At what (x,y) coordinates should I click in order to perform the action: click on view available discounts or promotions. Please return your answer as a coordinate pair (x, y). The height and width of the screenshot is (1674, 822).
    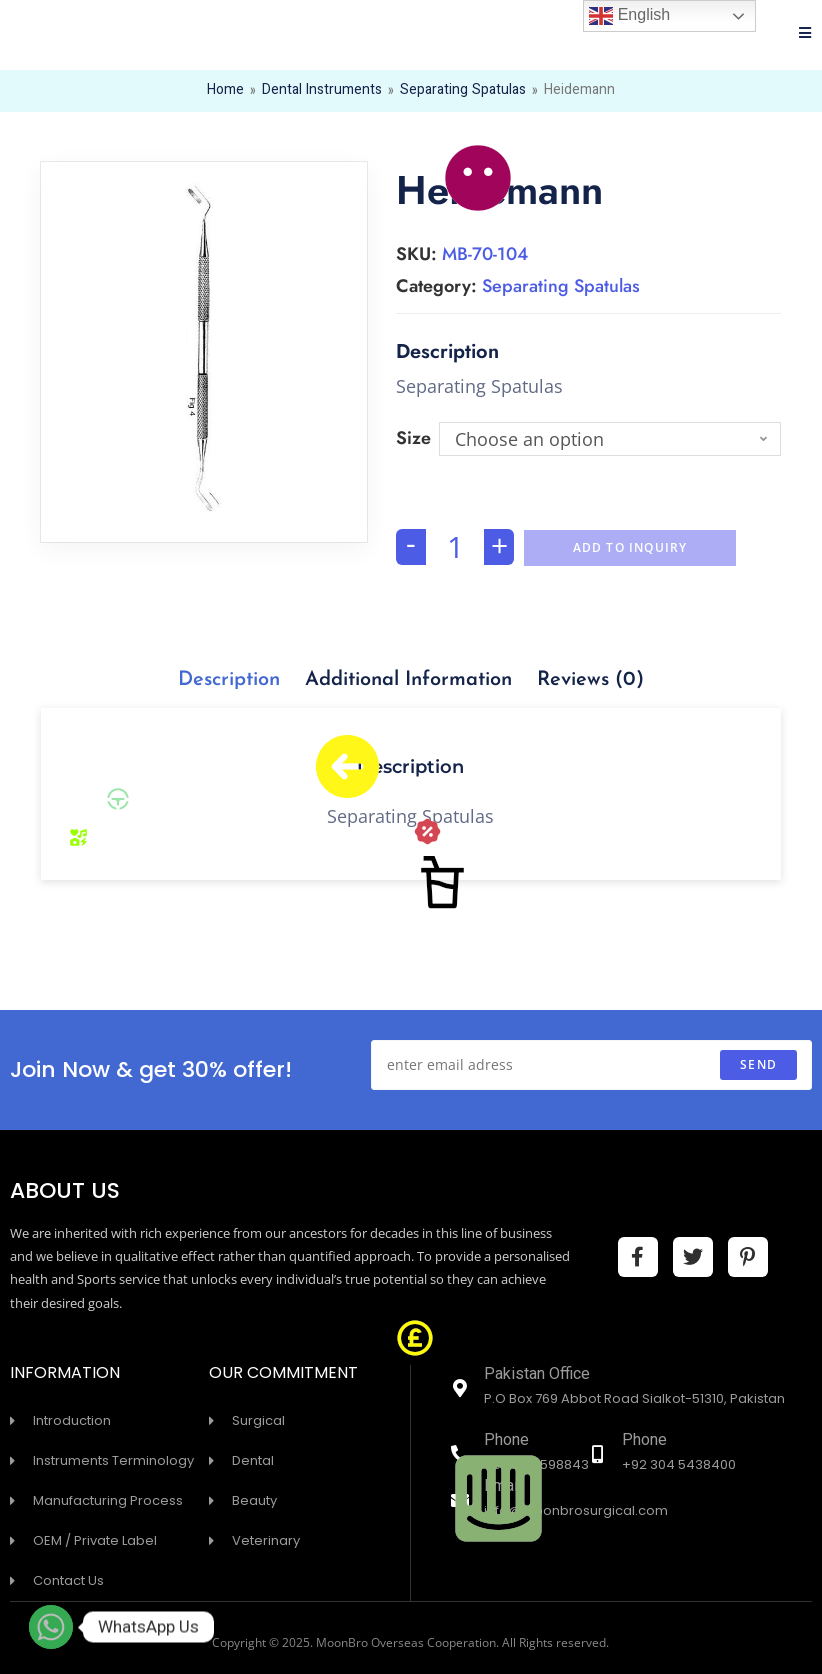
    Looking at the image, I should click on (427, 831).